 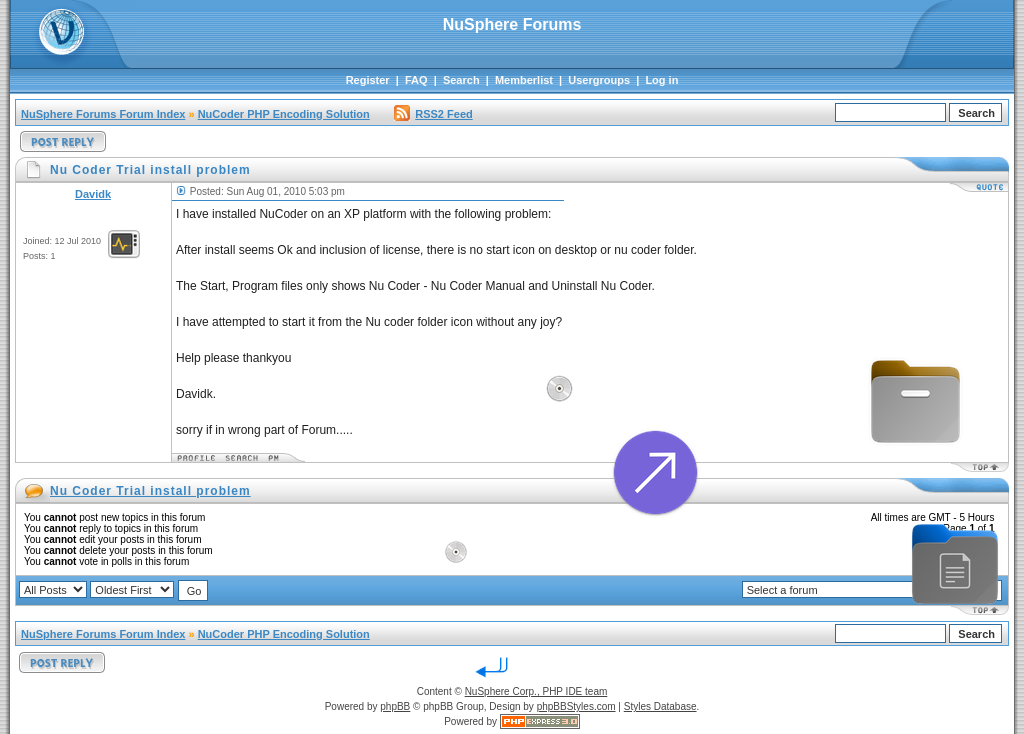 What do you see at coordinates (915, 401) in the screenshot?
I see `open file manager application` at bounding box center [915, 401].